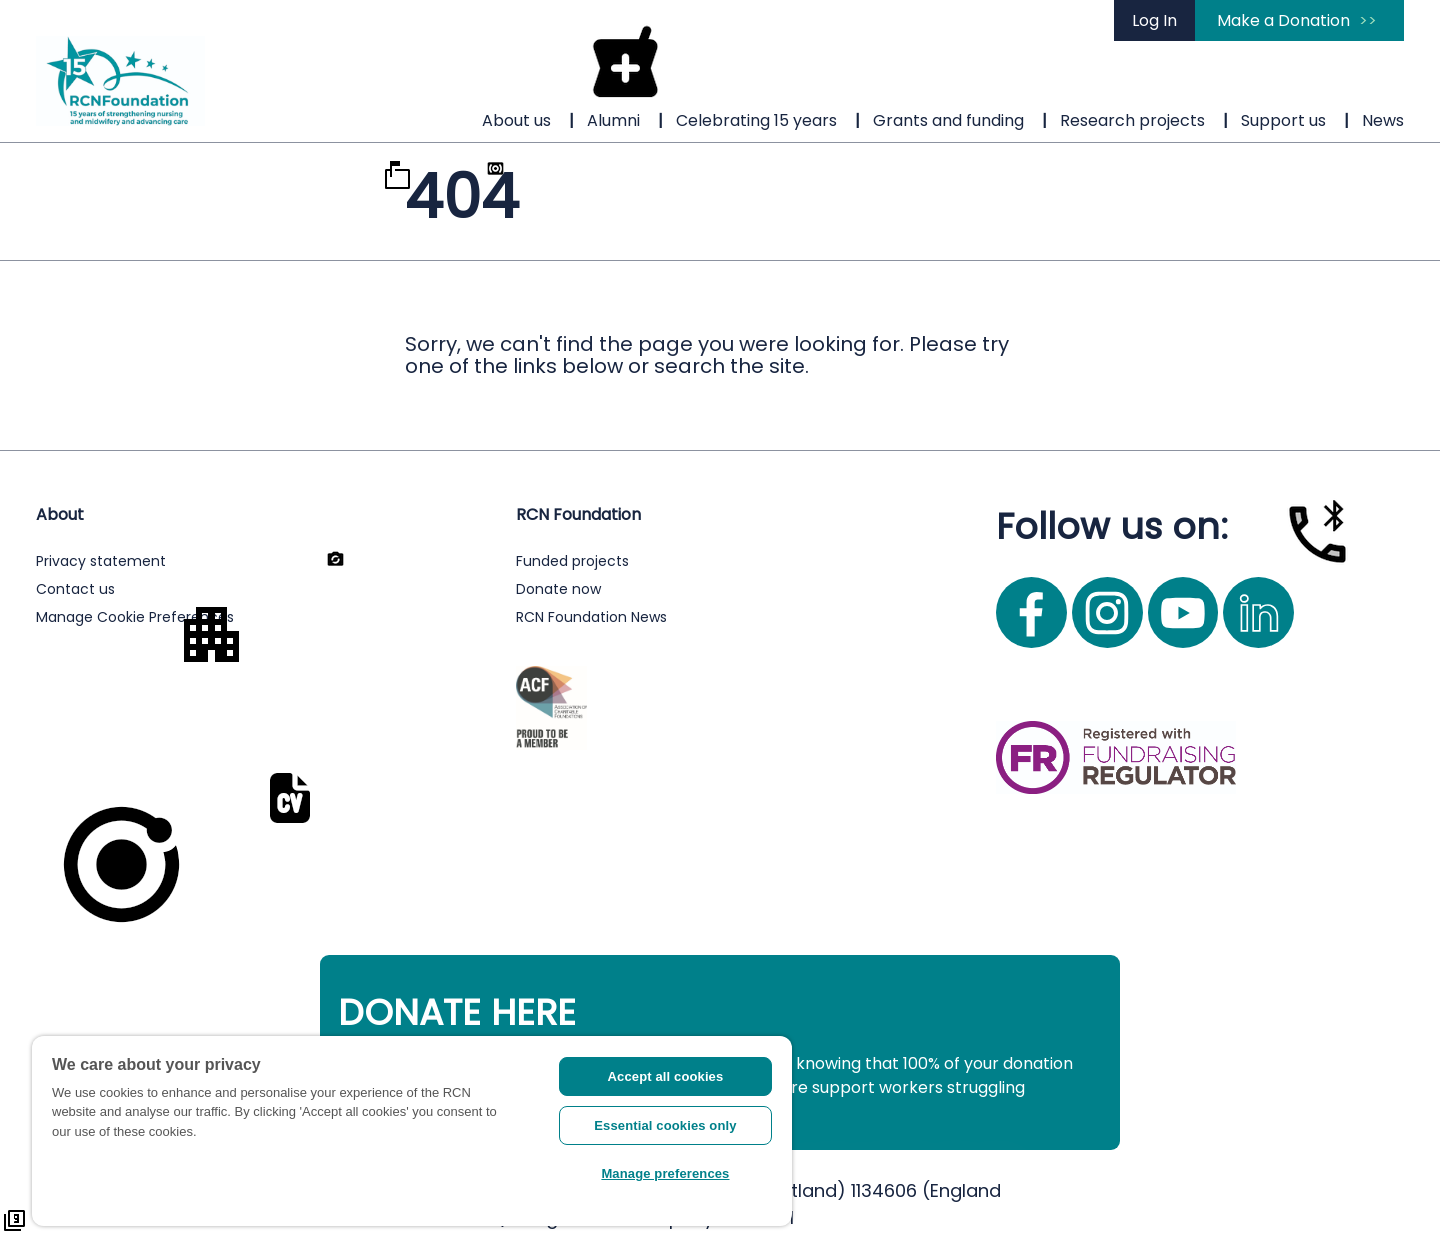 The image size is (1440, 1258). What do you see at coordinates (495, 168) in the screenshot?
I see `enable surround sound audio output` at bounding box center [495, 168].